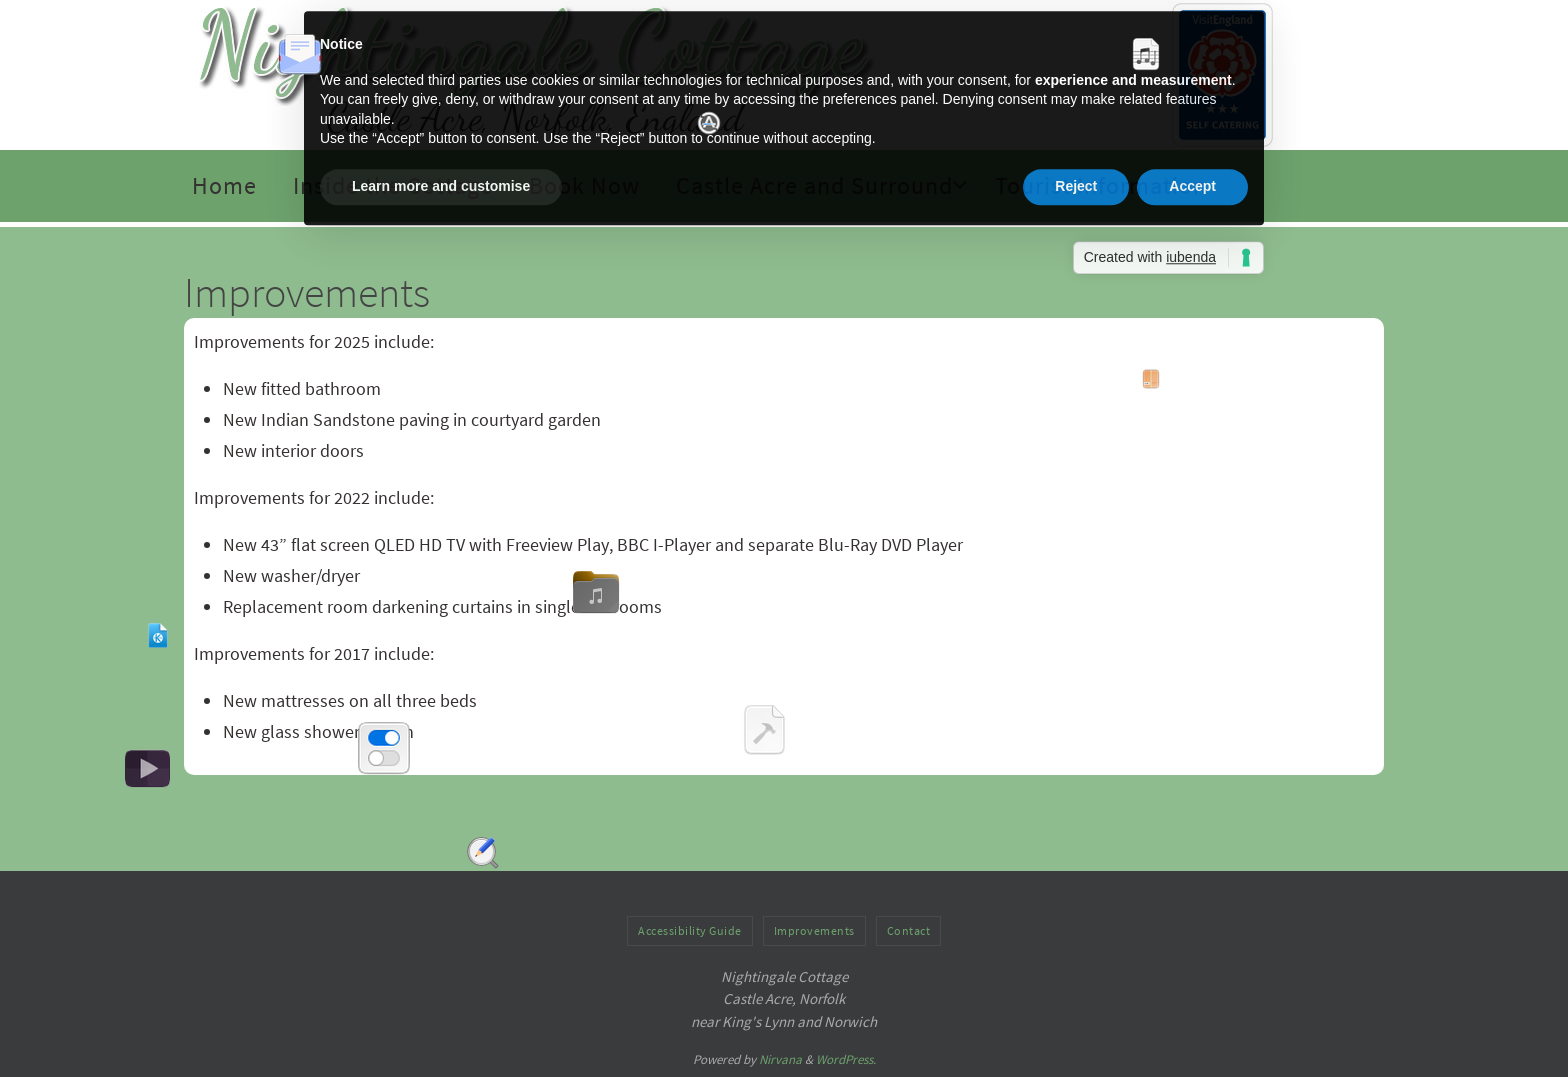 The height and width of the screenshot is (1077, 1568). What do you see at coordinates (1151, 379) in the screenshot?
I see `compressed archive file type indicator` at bounding box center [1151, 379].